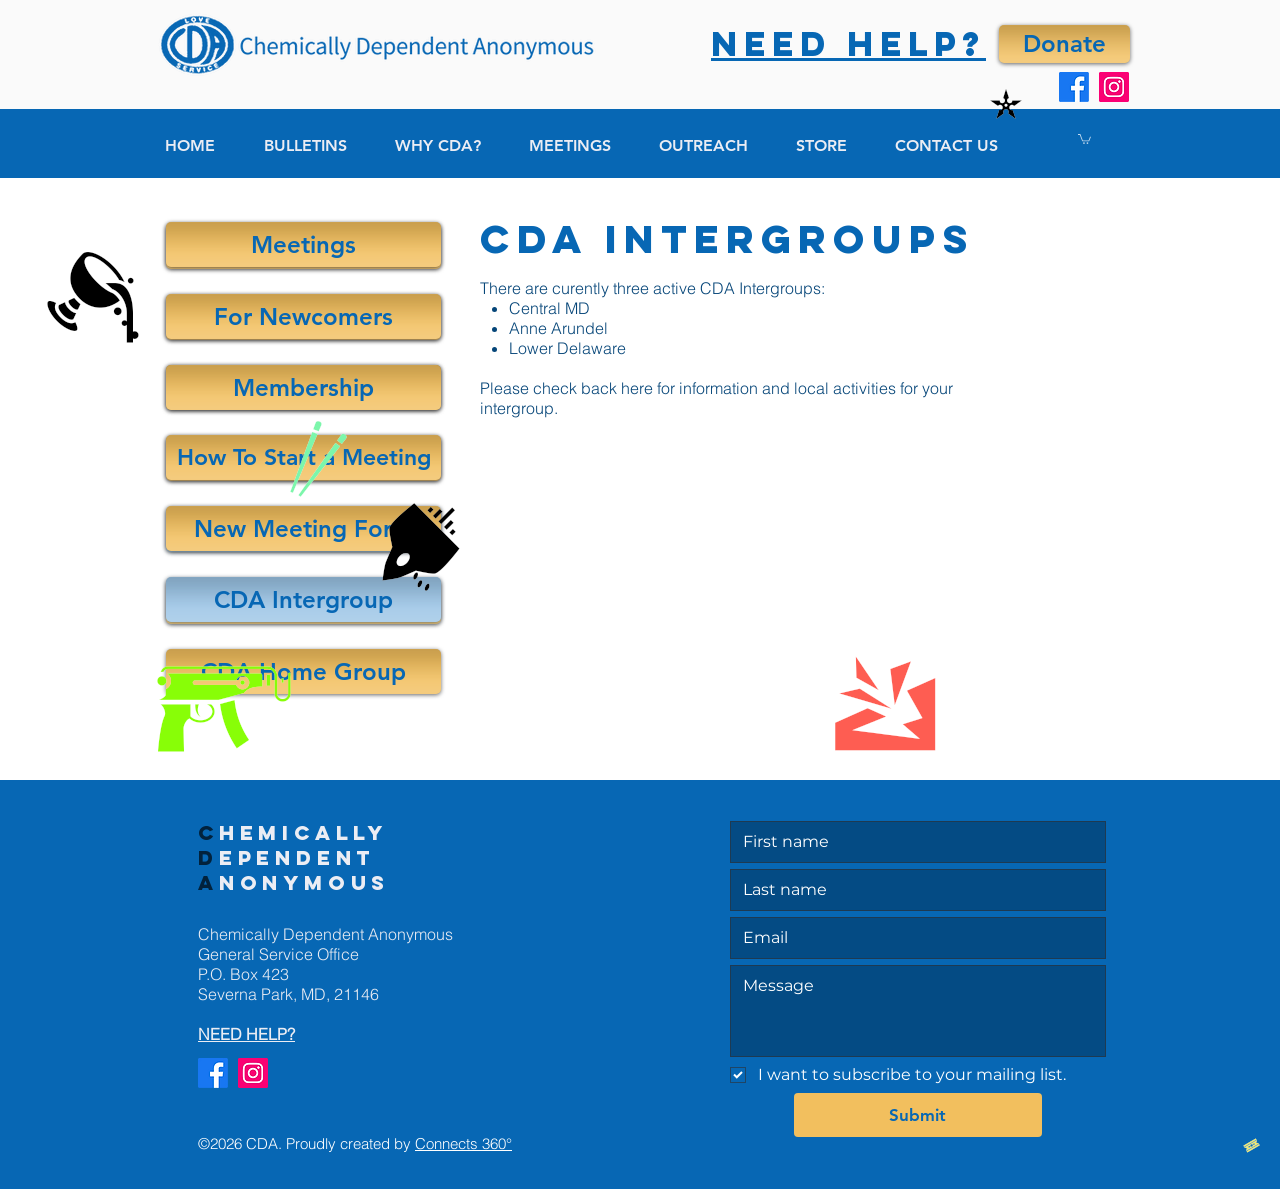 The image size is (1280, 1189). What do you see at coordinates (885, 700) in the screenshot?
I see `indicates structural damage or crack detected` at bounding box center [885, 700].